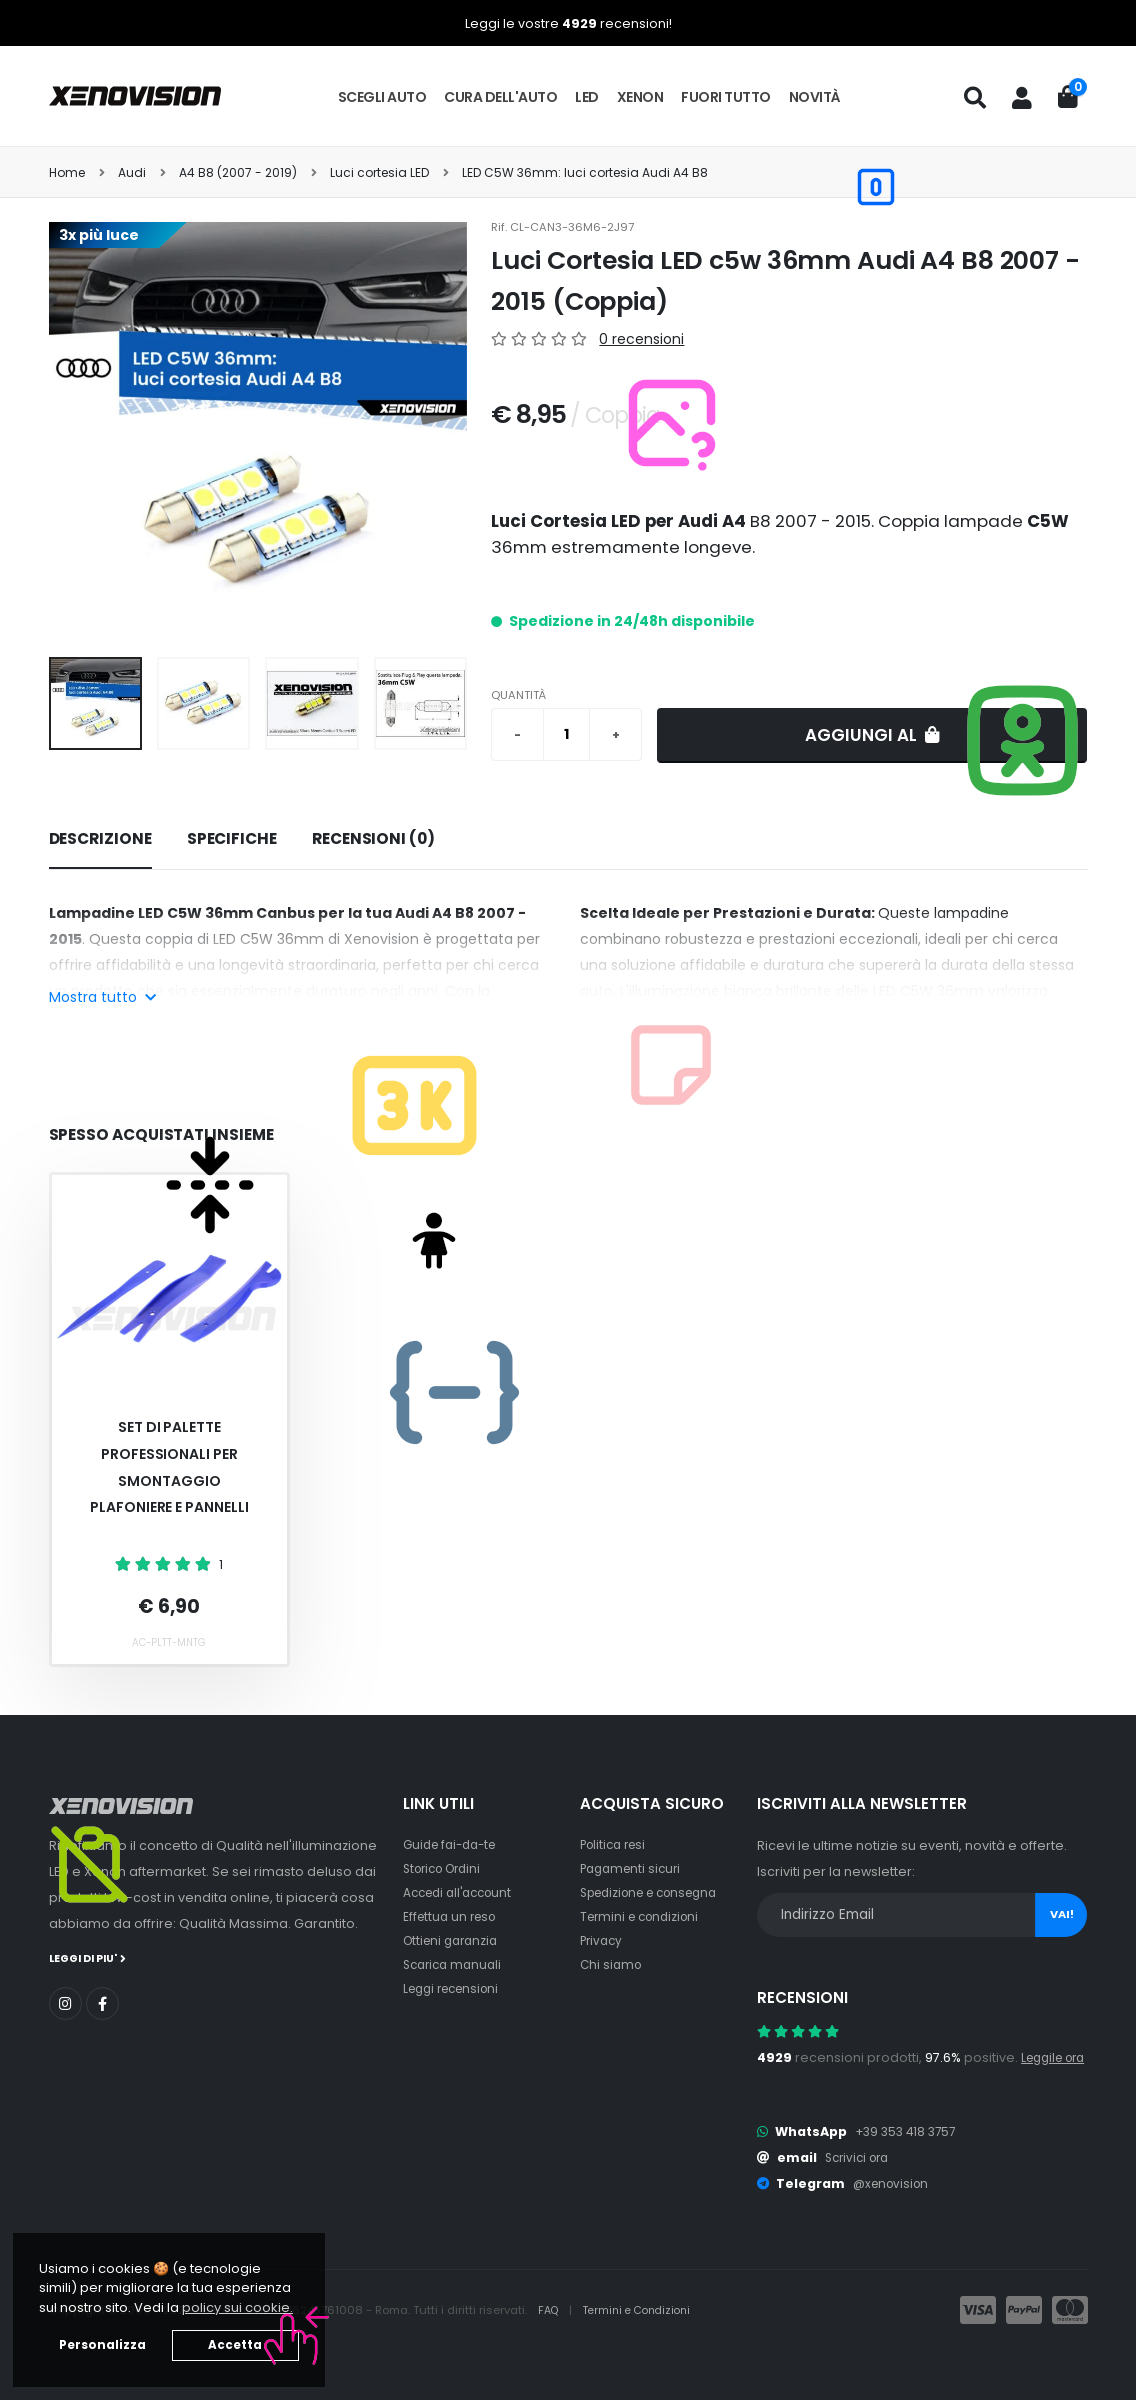 Image resolution: width=1136 pixels, height=2400 pixels. I want to click on open ok.ru social network, so click(1022, 740).